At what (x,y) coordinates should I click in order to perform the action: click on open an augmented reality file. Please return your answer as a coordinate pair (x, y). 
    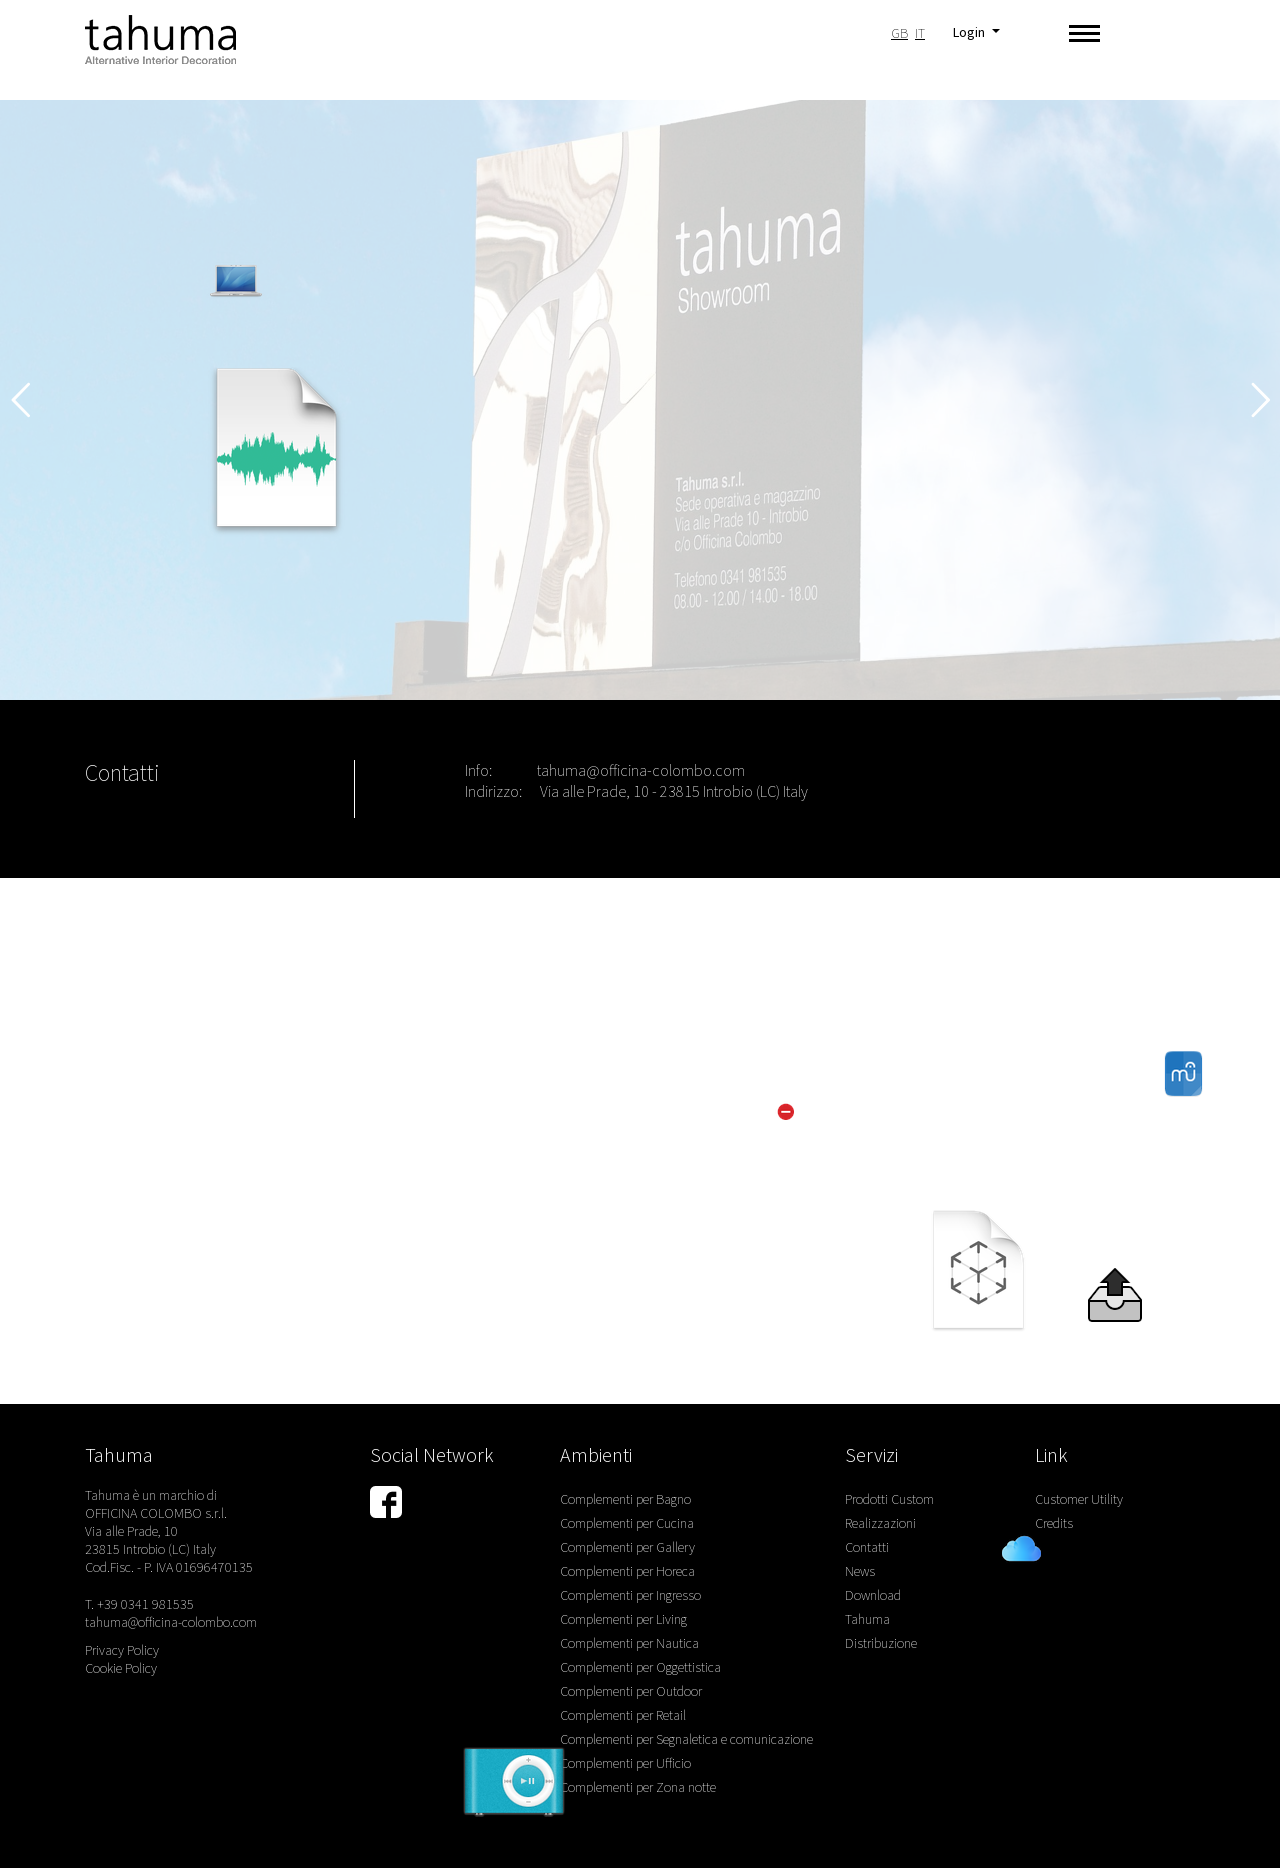
    Looking at the image, I should click on (978, 1272).